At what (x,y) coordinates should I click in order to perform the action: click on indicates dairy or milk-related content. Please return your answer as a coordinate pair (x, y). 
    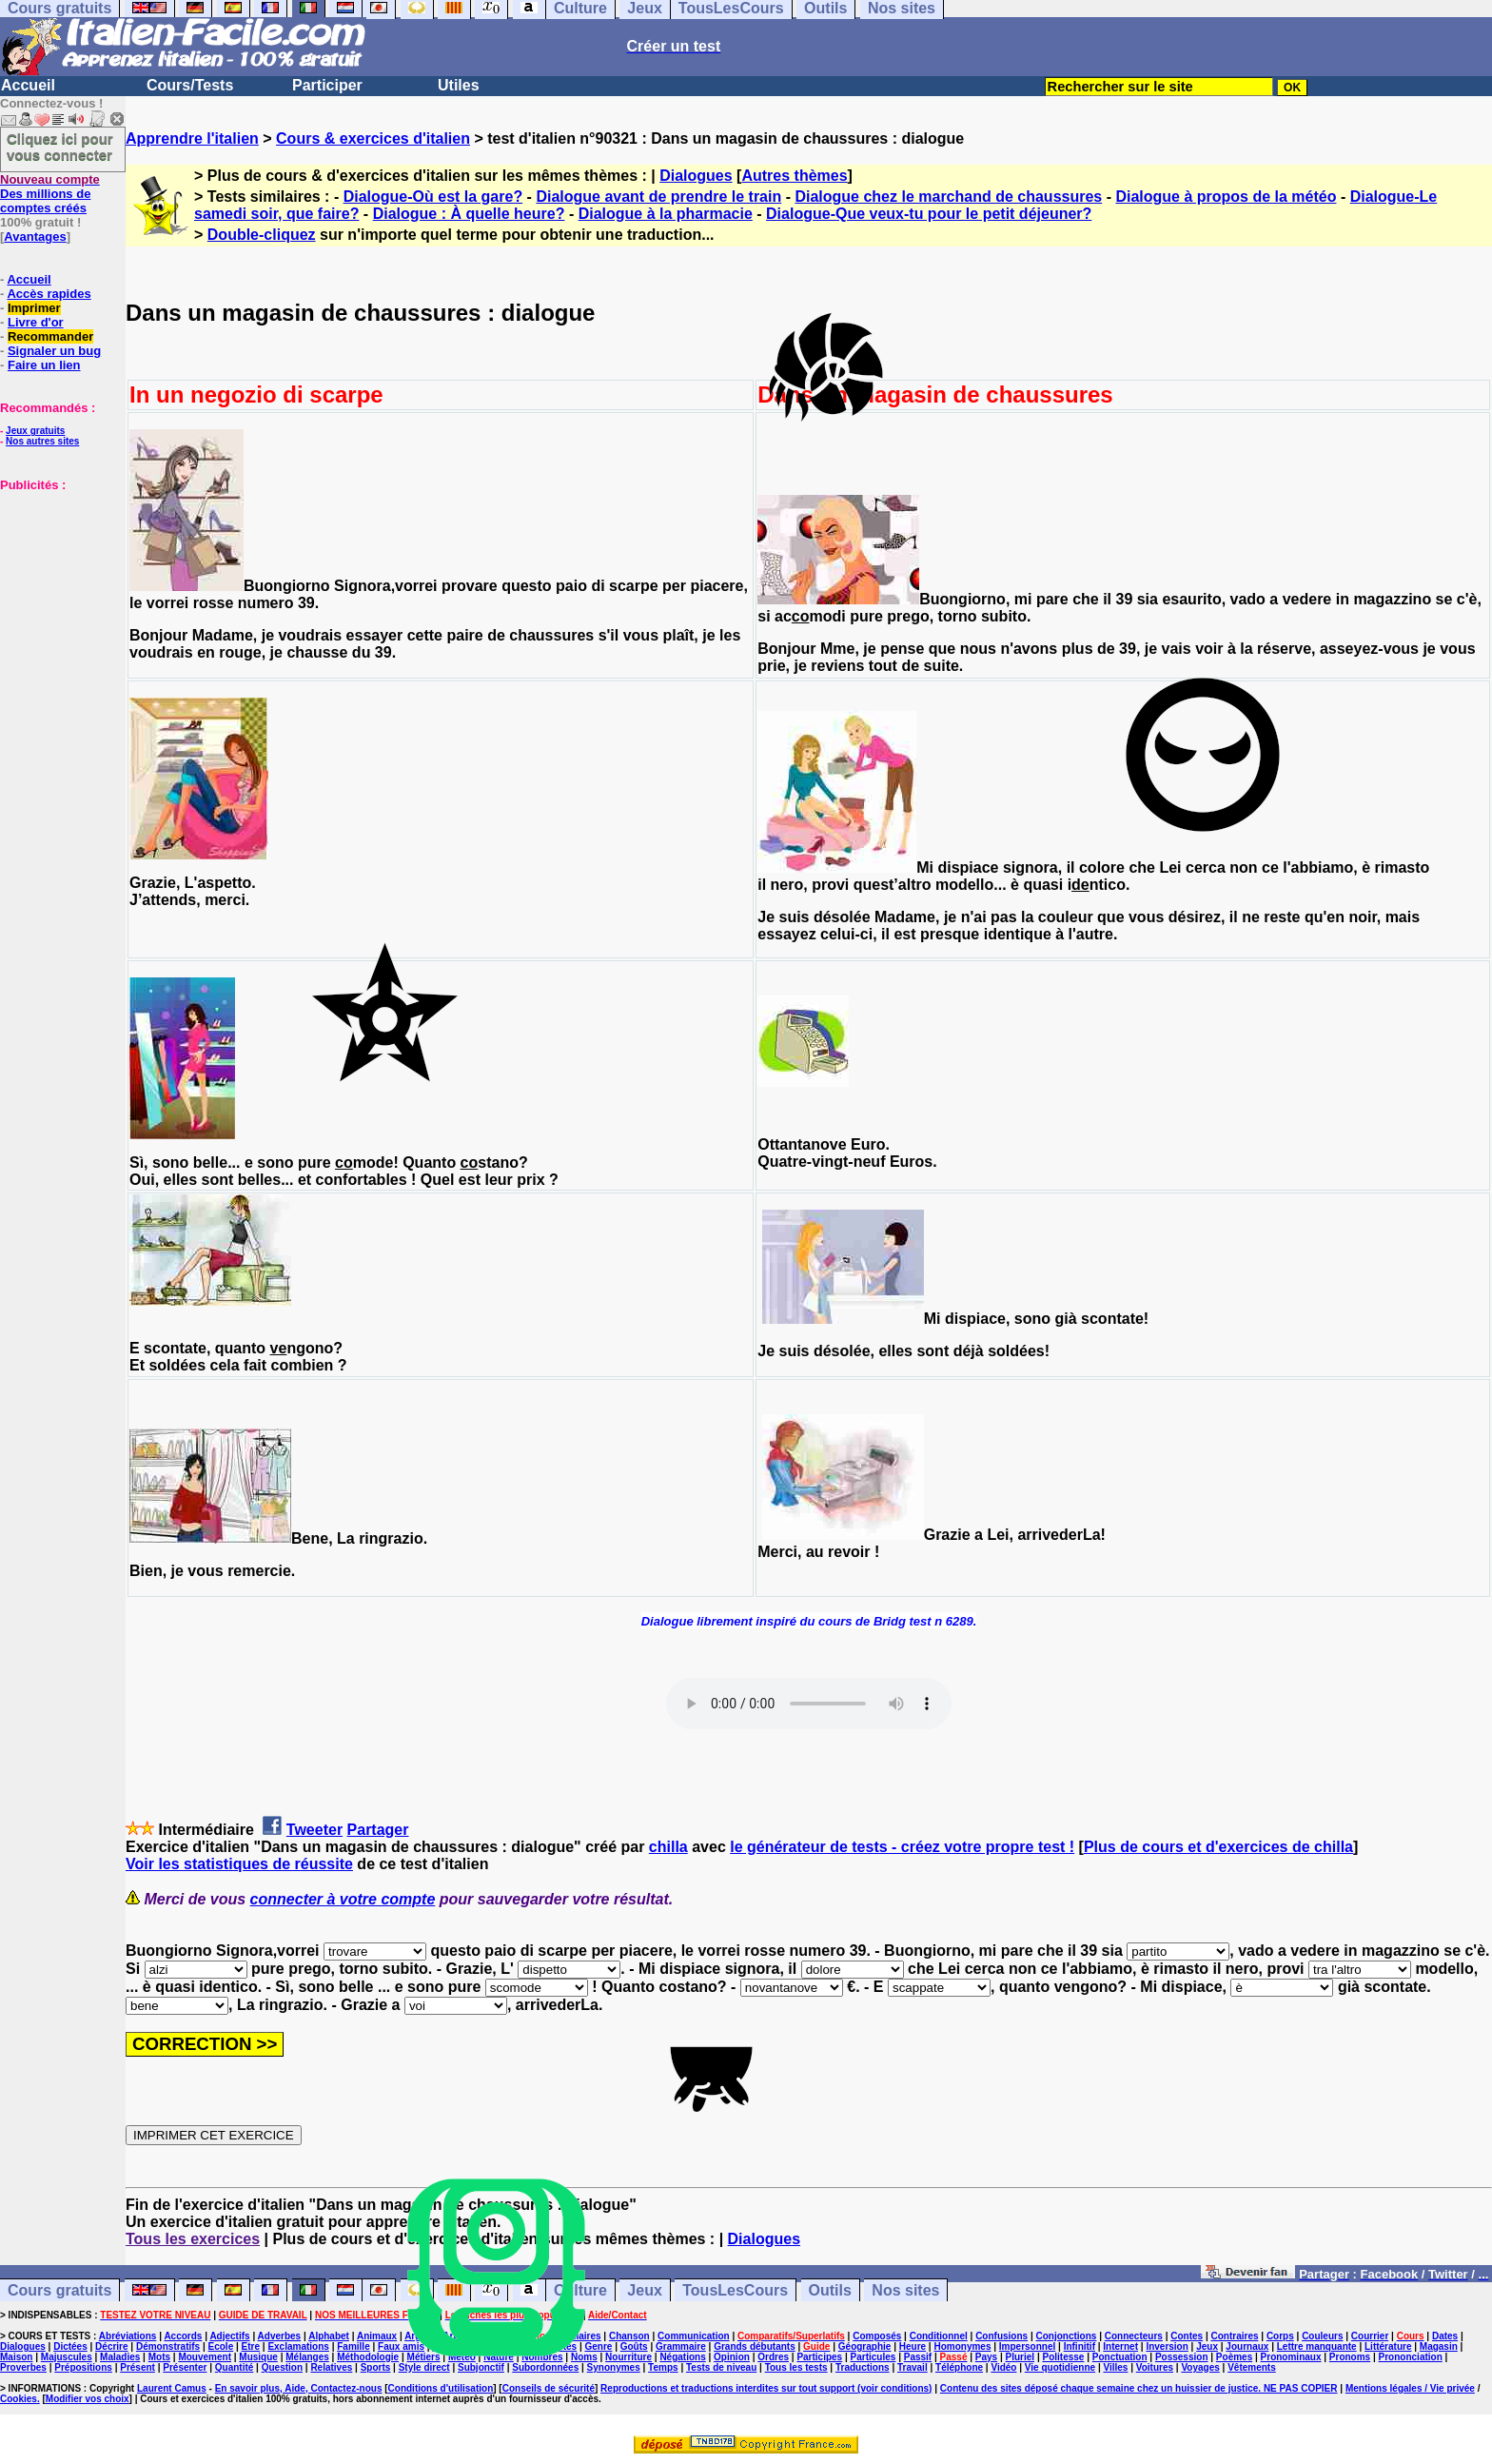
    Looking at the image, I should click on (711, 2087).